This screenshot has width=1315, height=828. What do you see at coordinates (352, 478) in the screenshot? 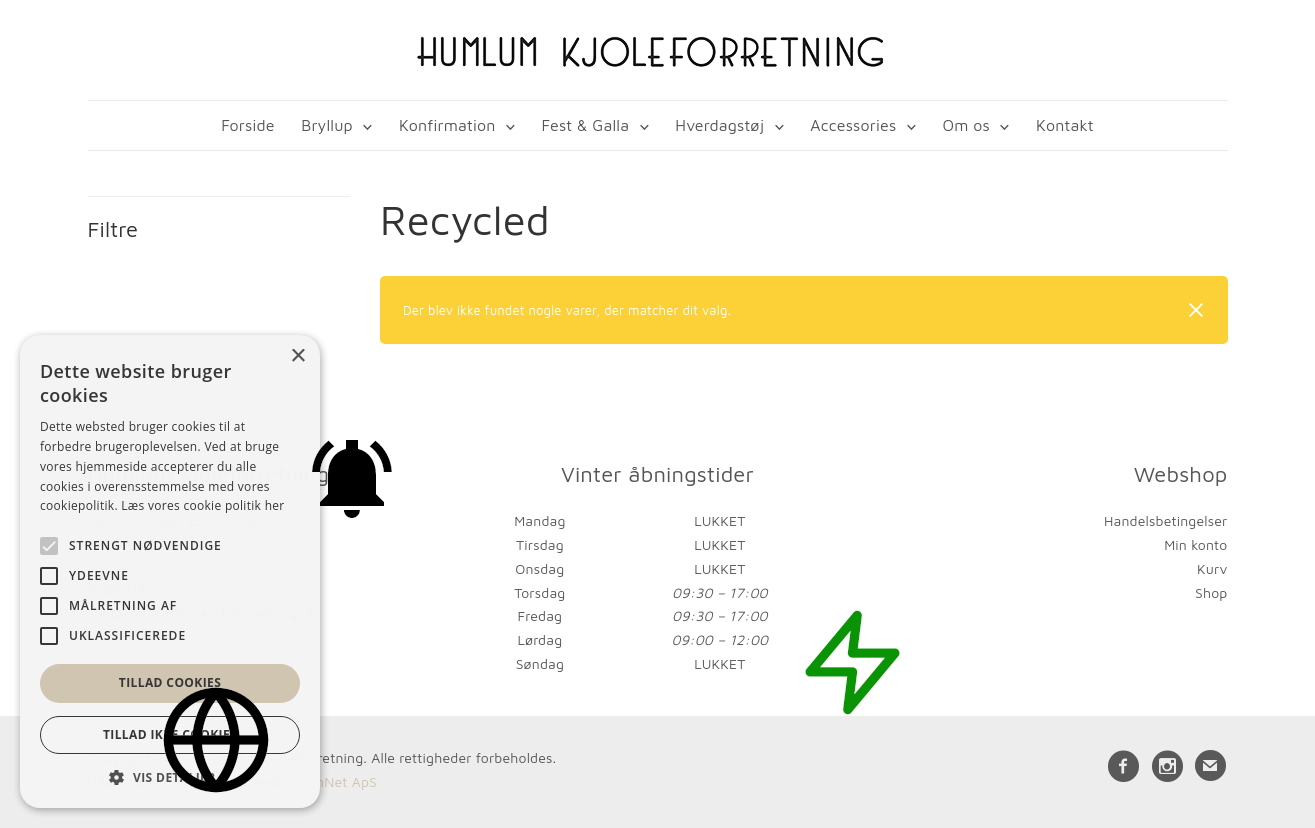
I see `indicates active or incoming notifications` at bounding box center [352, 478].